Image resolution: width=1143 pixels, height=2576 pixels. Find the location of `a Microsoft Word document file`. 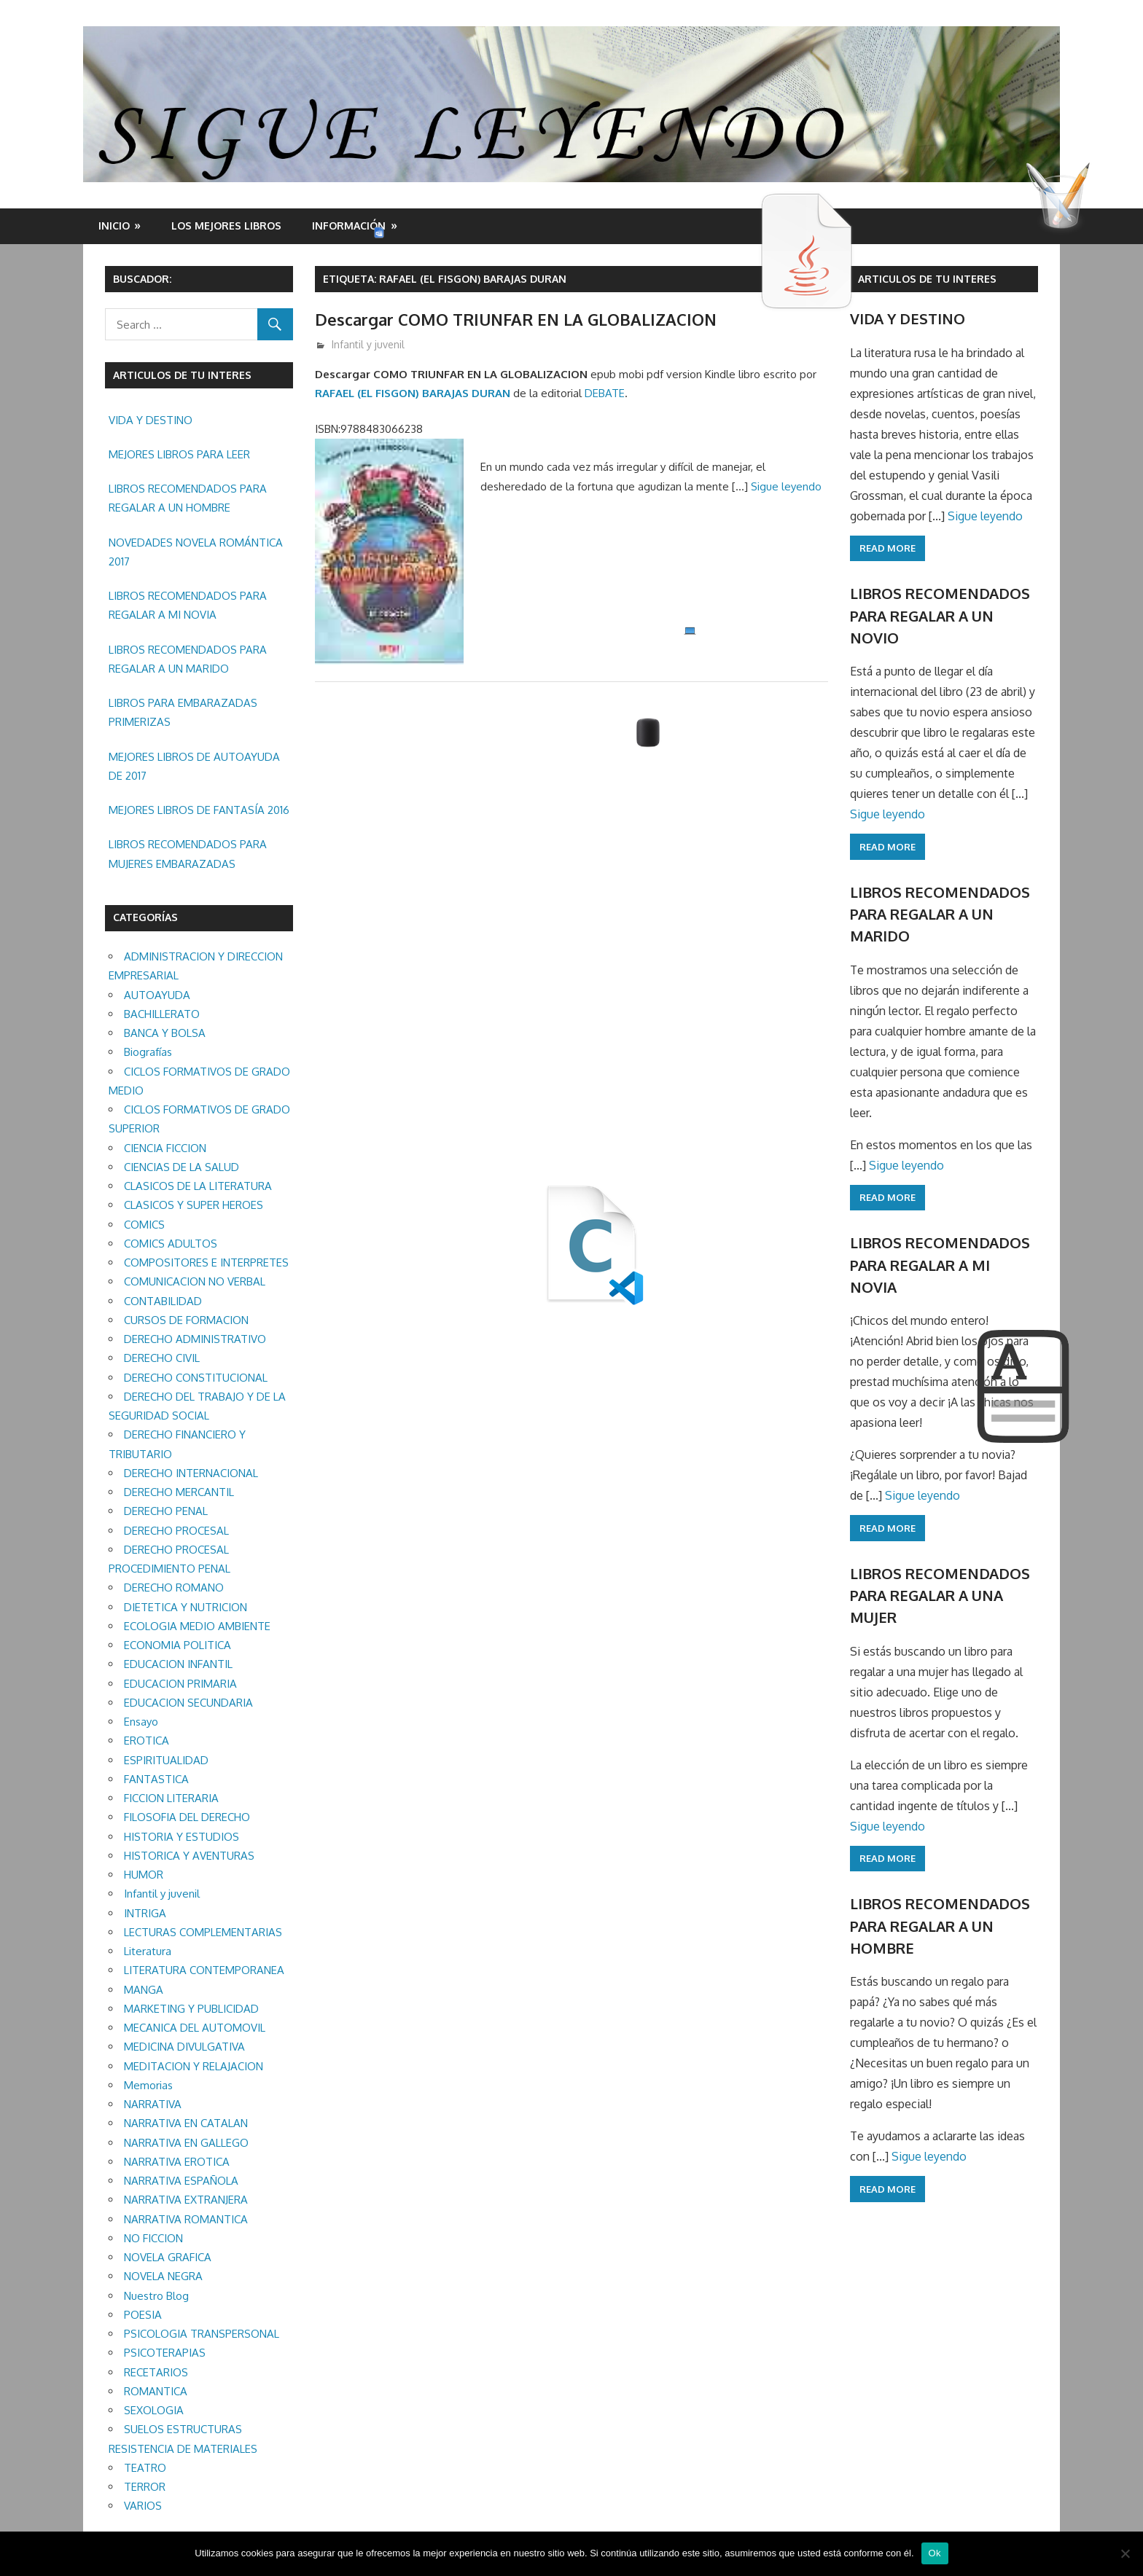

a Microsoft Word document file is located at coordinates (379, 232).